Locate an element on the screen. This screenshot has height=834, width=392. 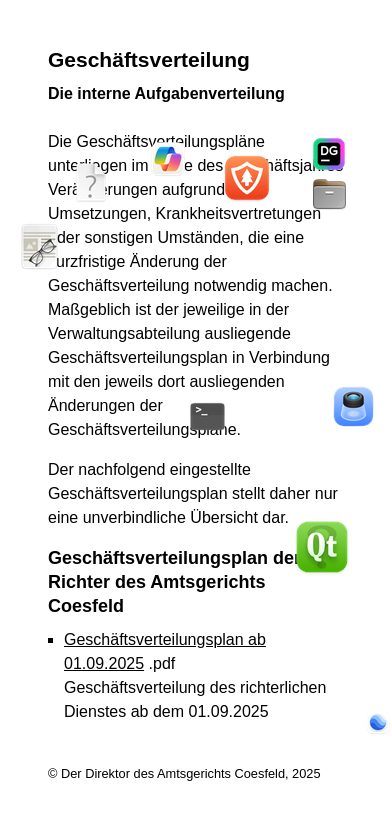
open firewatch app is located at coordinates (247, 178).